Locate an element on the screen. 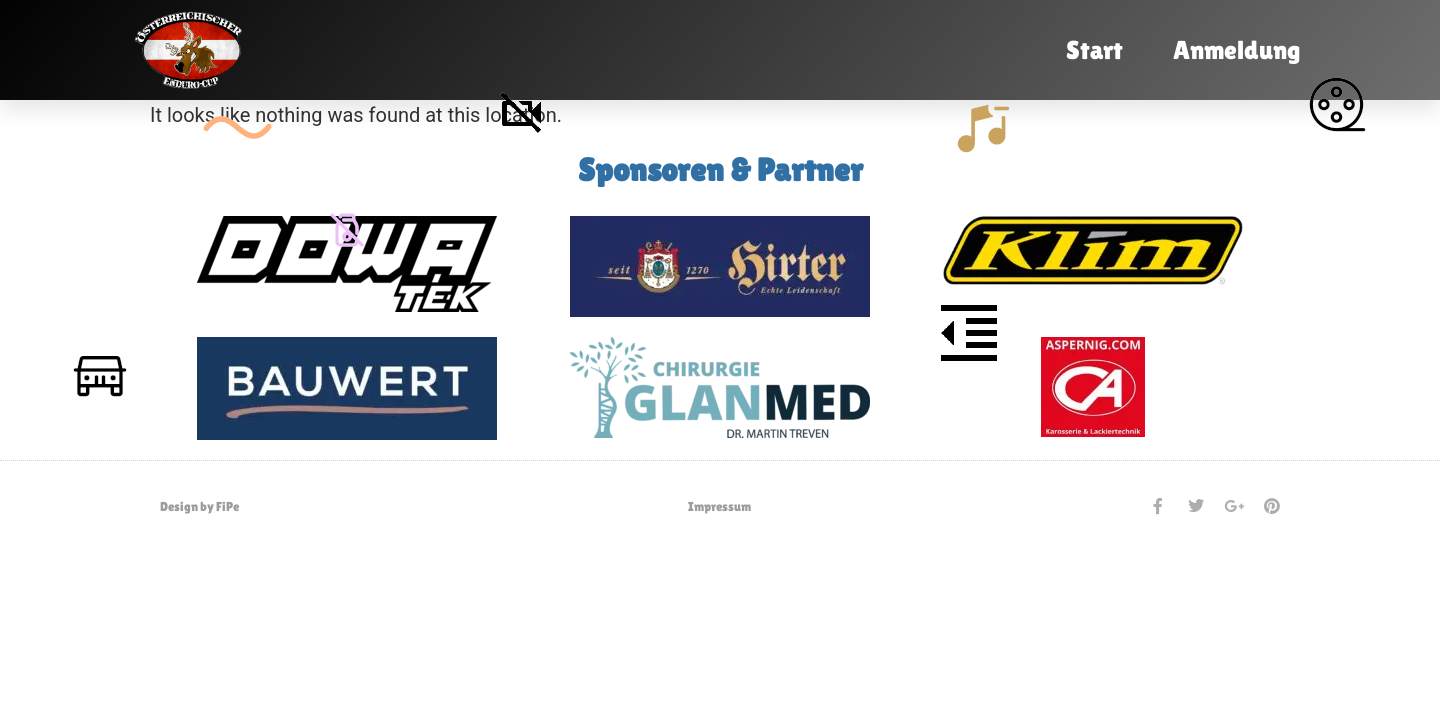 The width and height of the screenshot is (1440, 720). access video or movie library is located at coordinates (1336, 104).